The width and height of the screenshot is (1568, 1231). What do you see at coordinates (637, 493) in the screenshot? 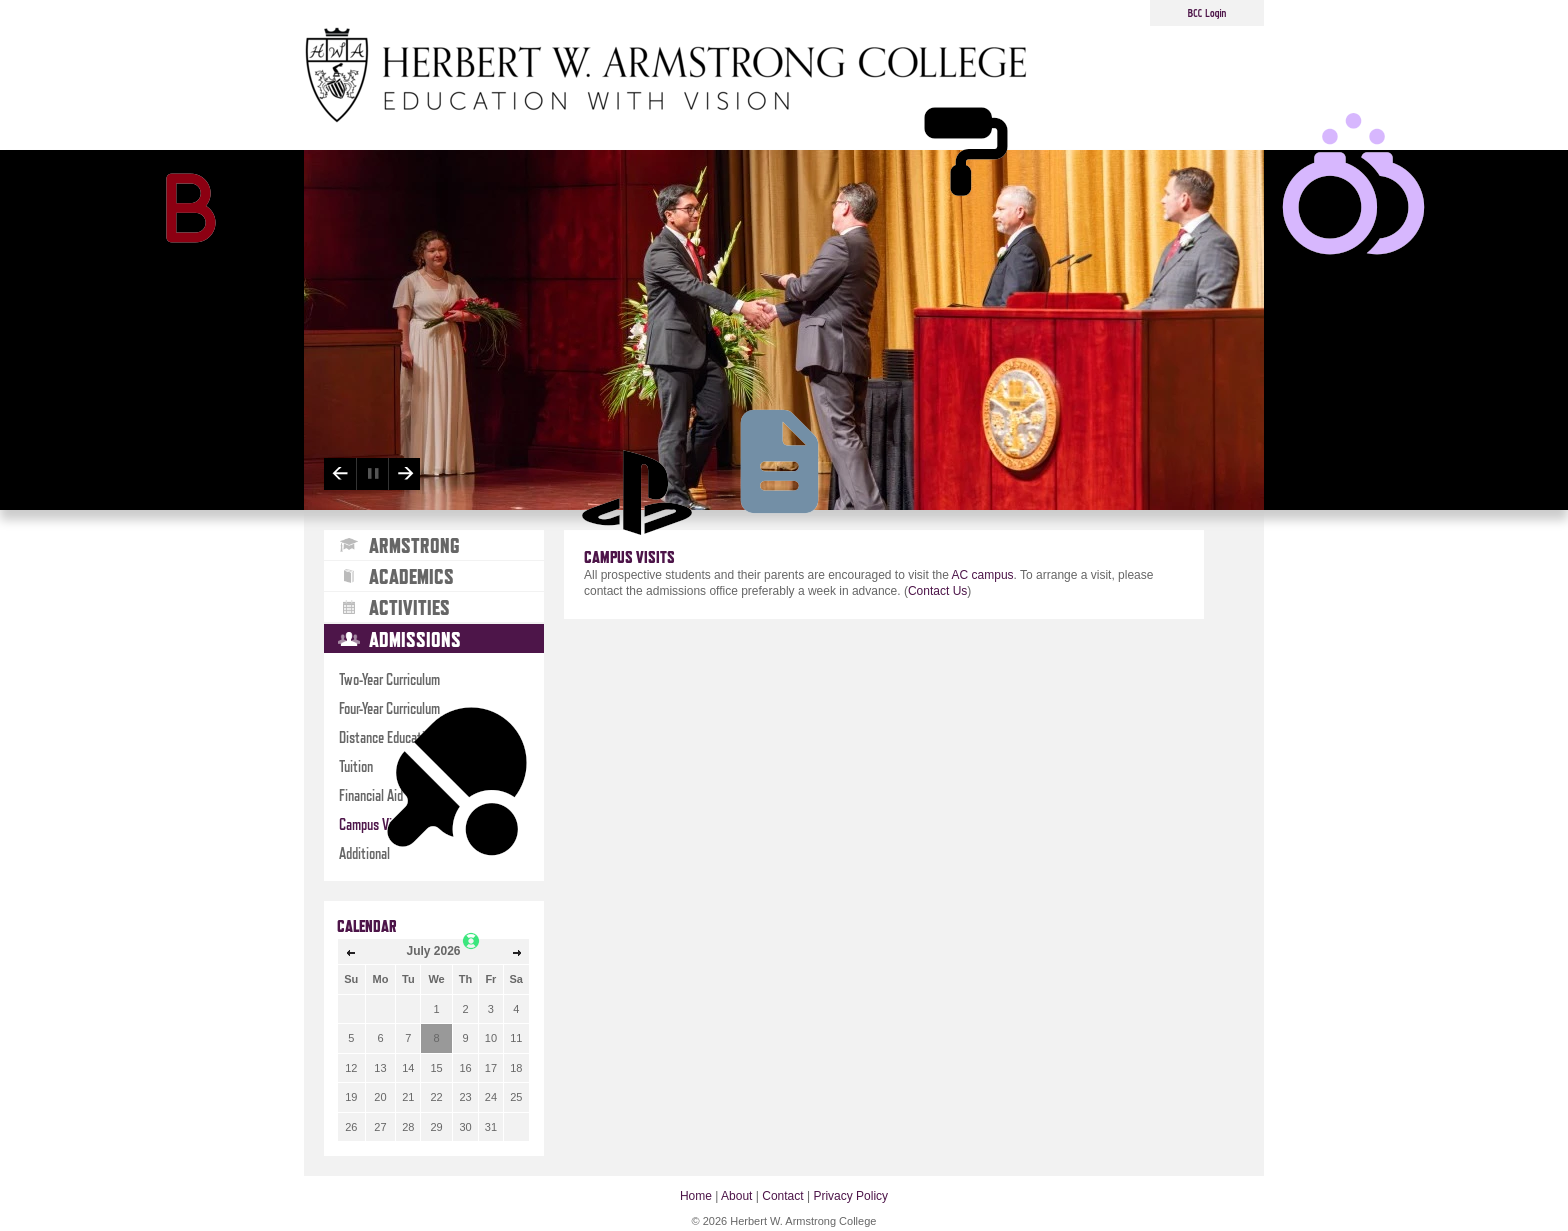
I see `playstation brand or console indicator` at bounding box center [637, 493].